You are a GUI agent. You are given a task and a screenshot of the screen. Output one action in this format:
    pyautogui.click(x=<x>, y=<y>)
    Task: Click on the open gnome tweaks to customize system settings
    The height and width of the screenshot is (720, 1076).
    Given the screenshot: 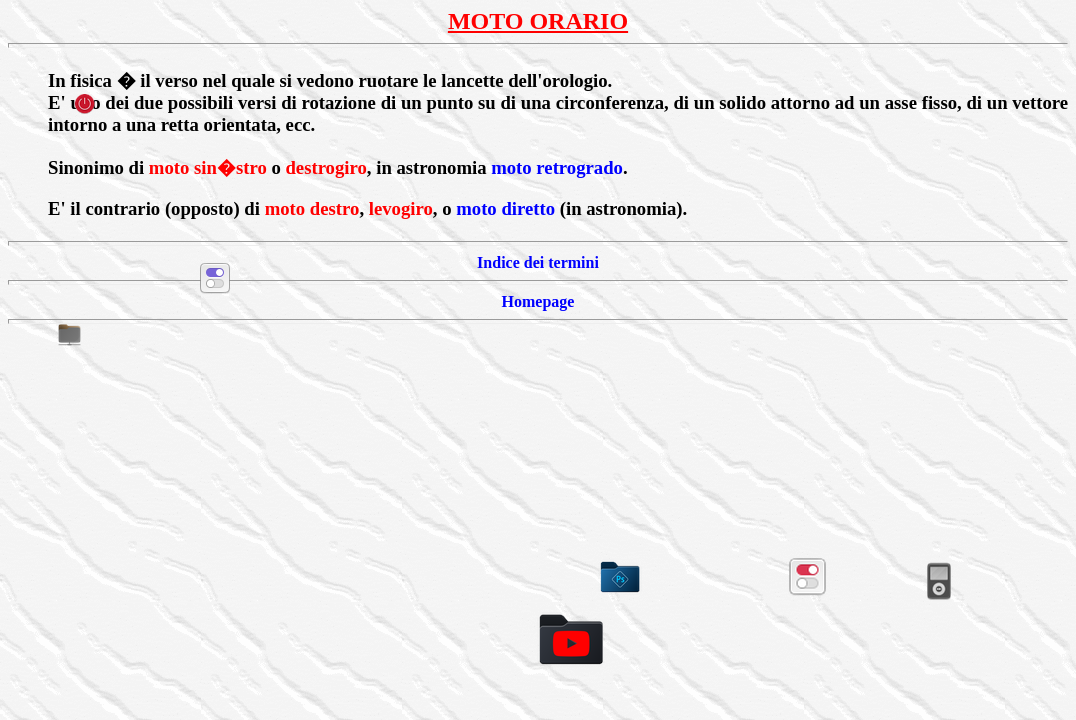 What is the action you would take?
    pyautogui.click(x=807, y=576)
    